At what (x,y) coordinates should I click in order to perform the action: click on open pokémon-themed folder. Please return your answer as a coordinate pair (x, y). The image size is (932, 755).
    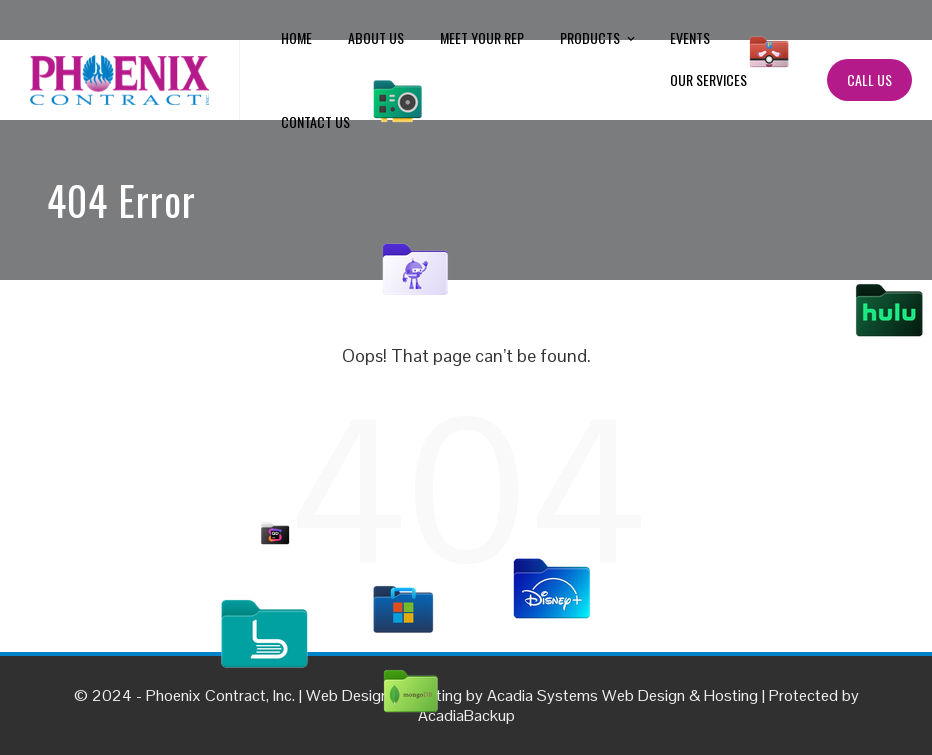
    Looking at the image, I should click on (769, 53).